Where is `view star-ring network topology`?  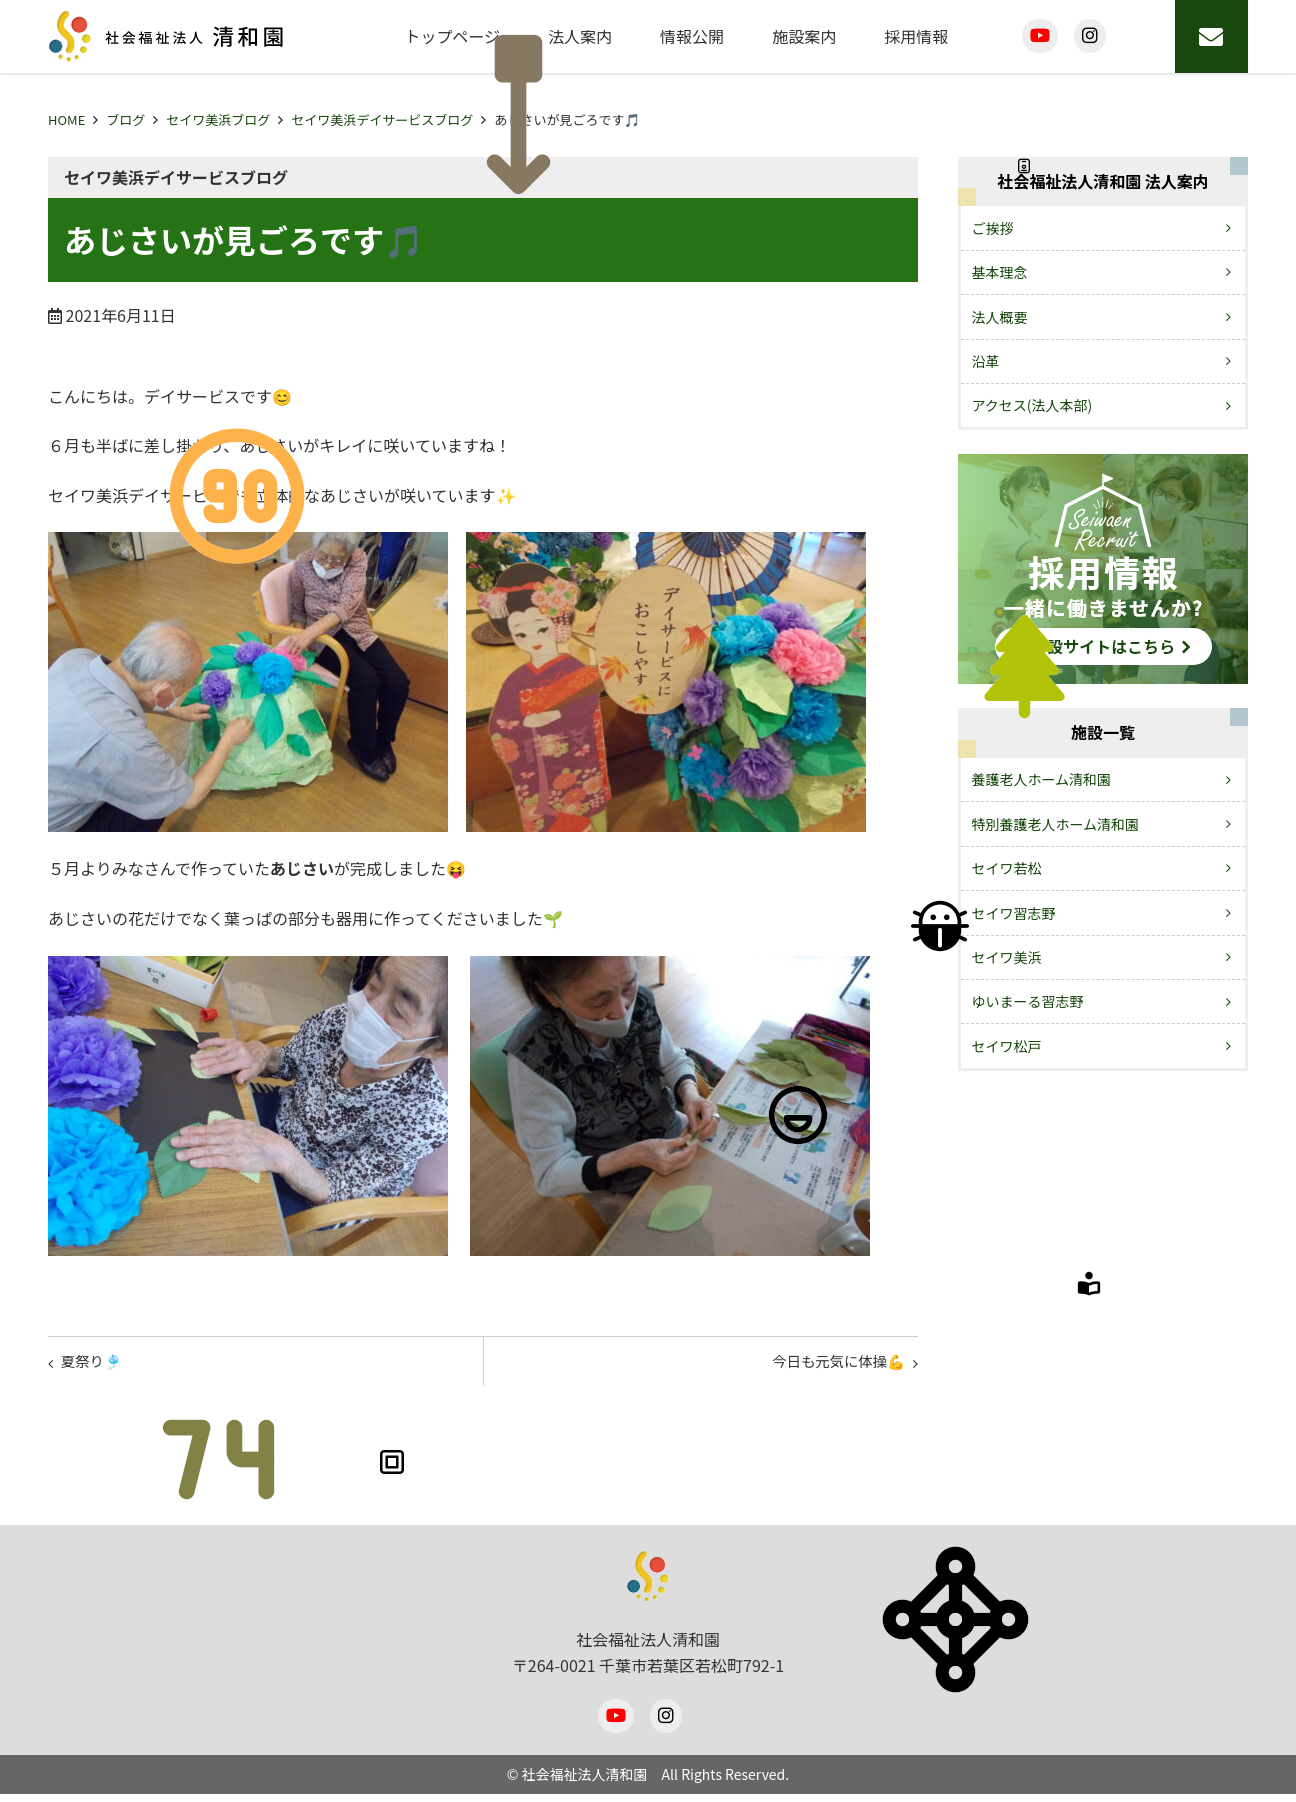 view star-ring network topology is located at coordinates (955, 1619).